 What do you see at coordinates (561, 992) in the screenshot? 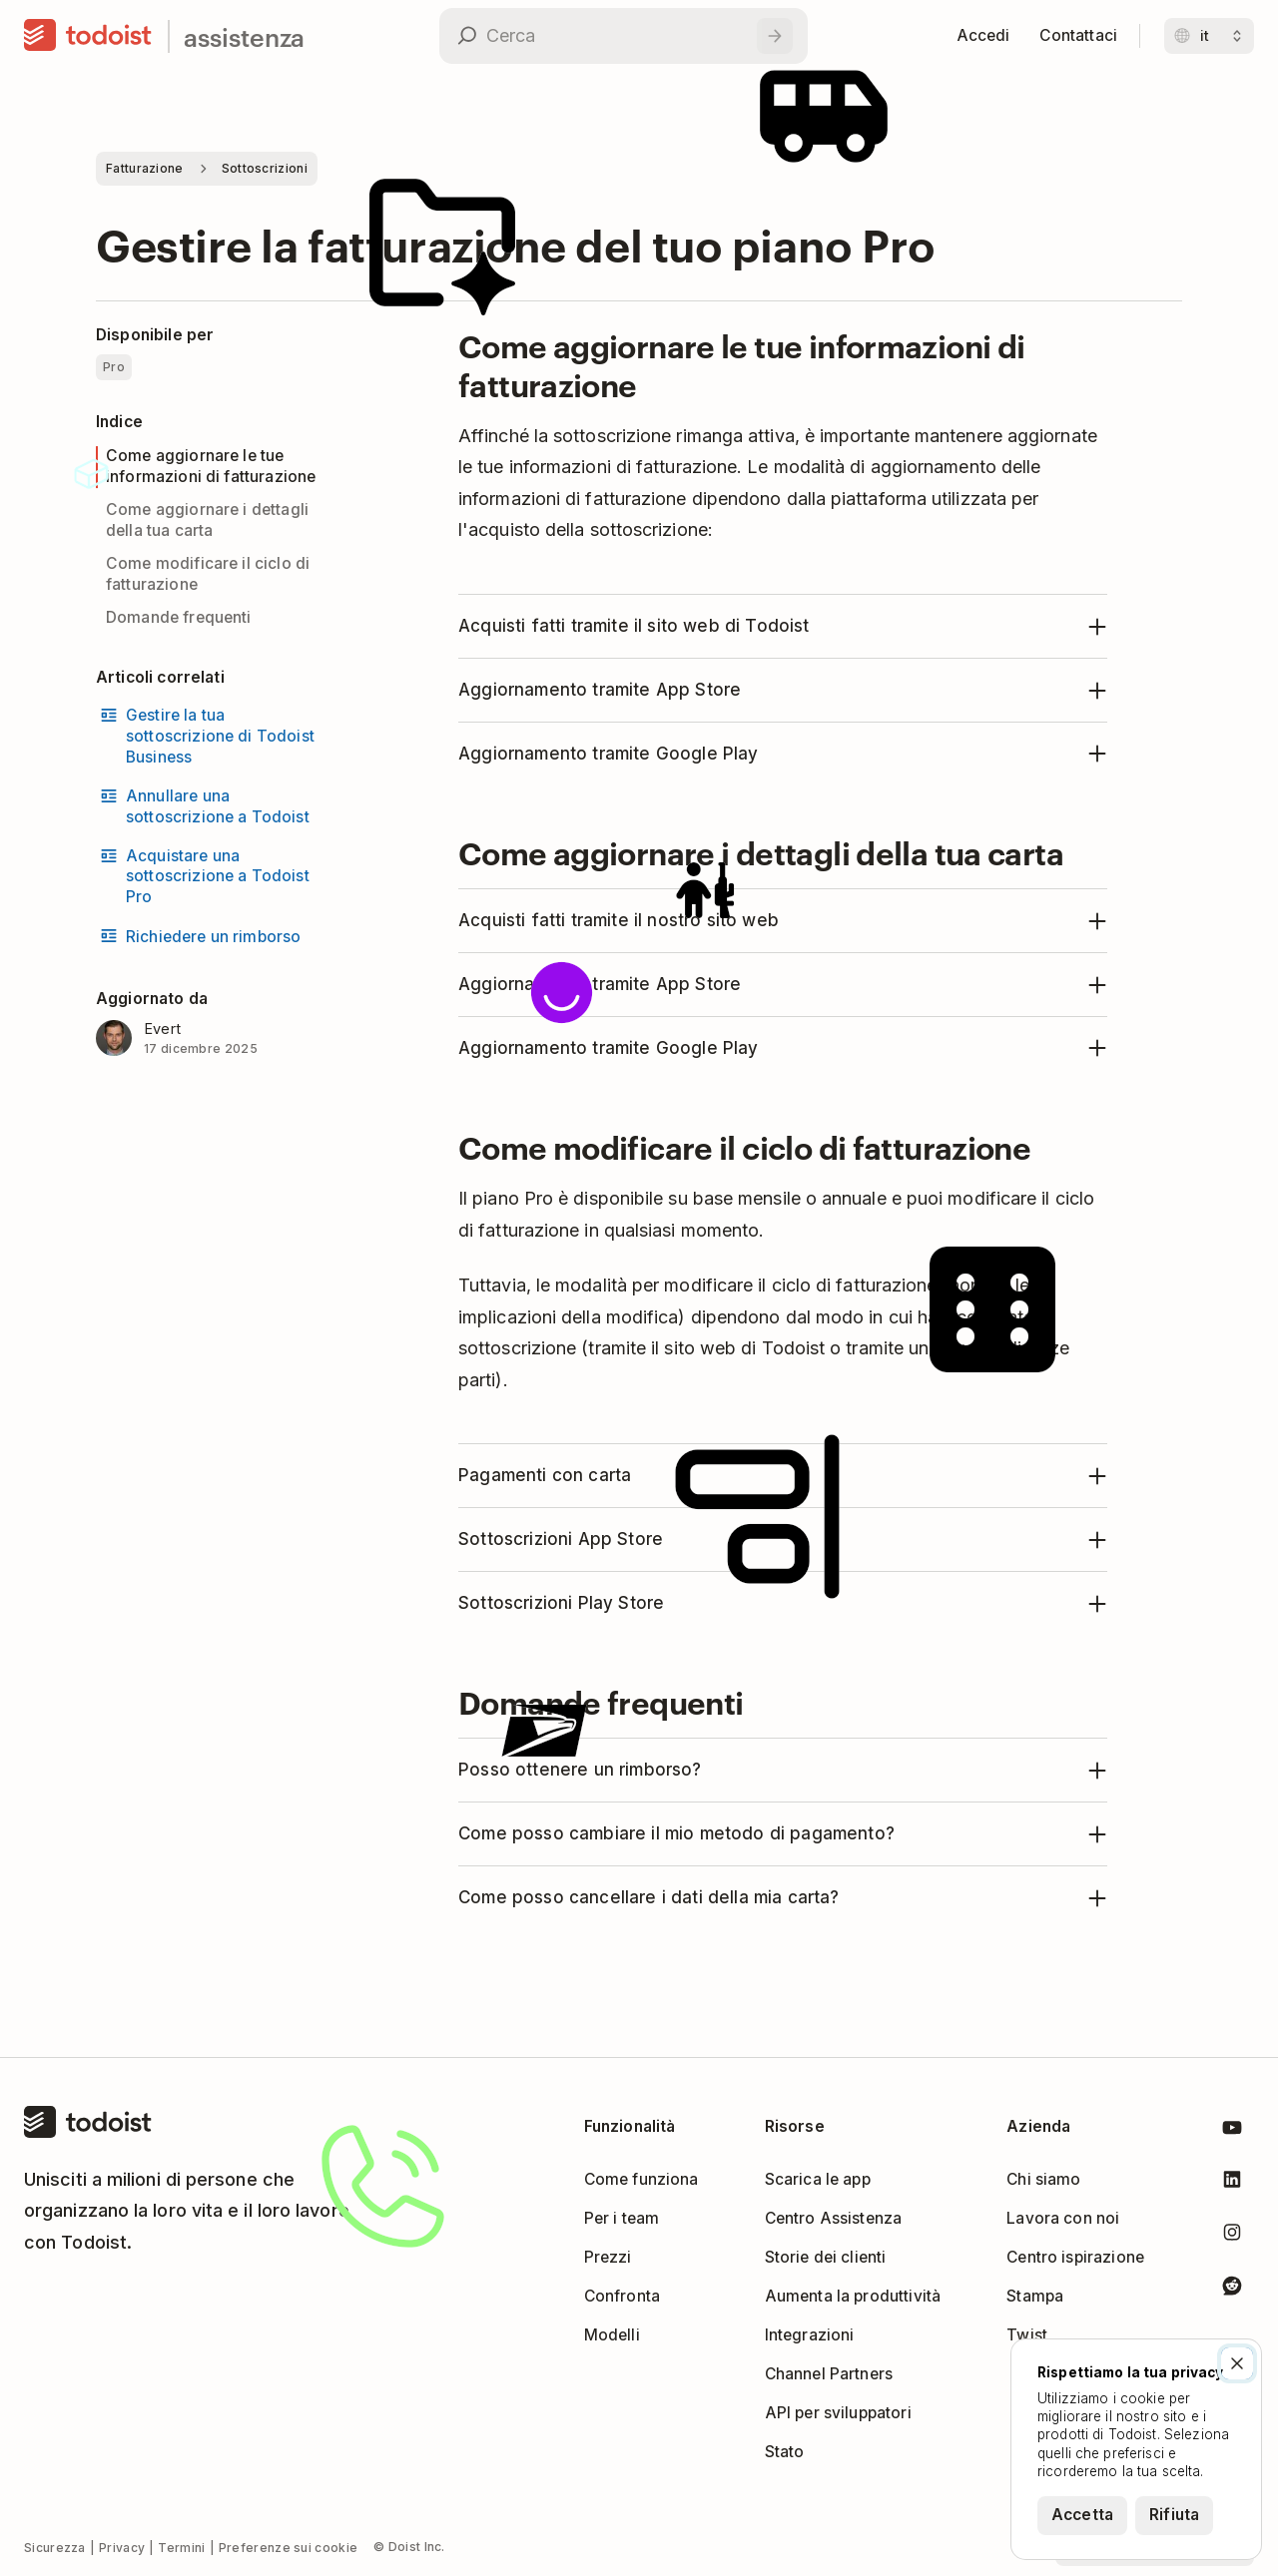
I see `visit ello social network` at bounding box center [561, 992].